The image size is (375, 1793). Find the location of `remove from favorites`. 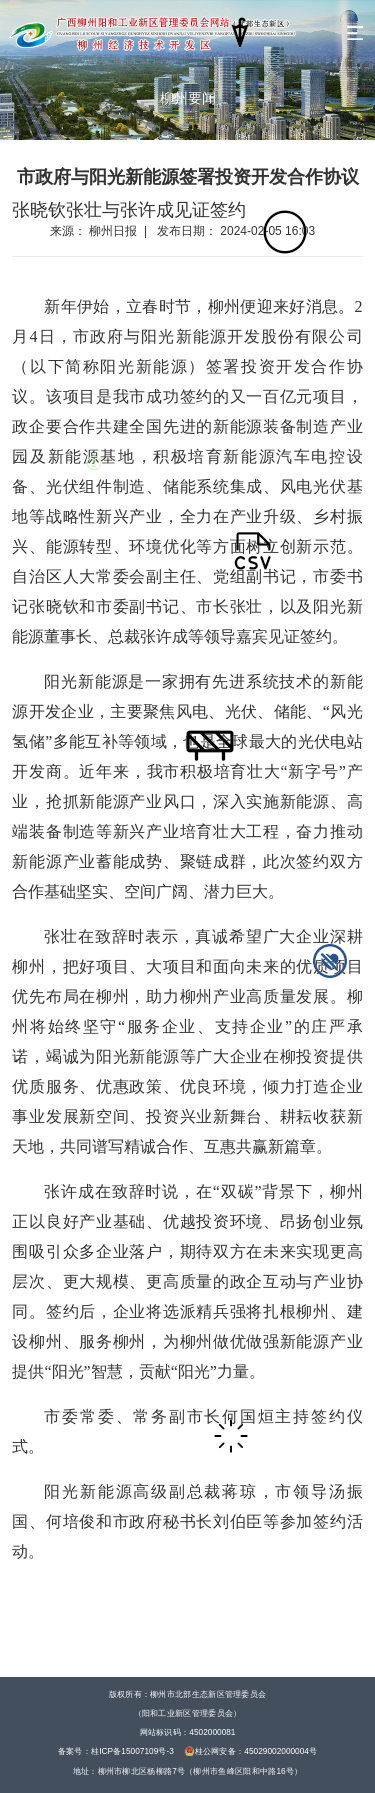

remove from favorites is located at coordinates (330, 961).